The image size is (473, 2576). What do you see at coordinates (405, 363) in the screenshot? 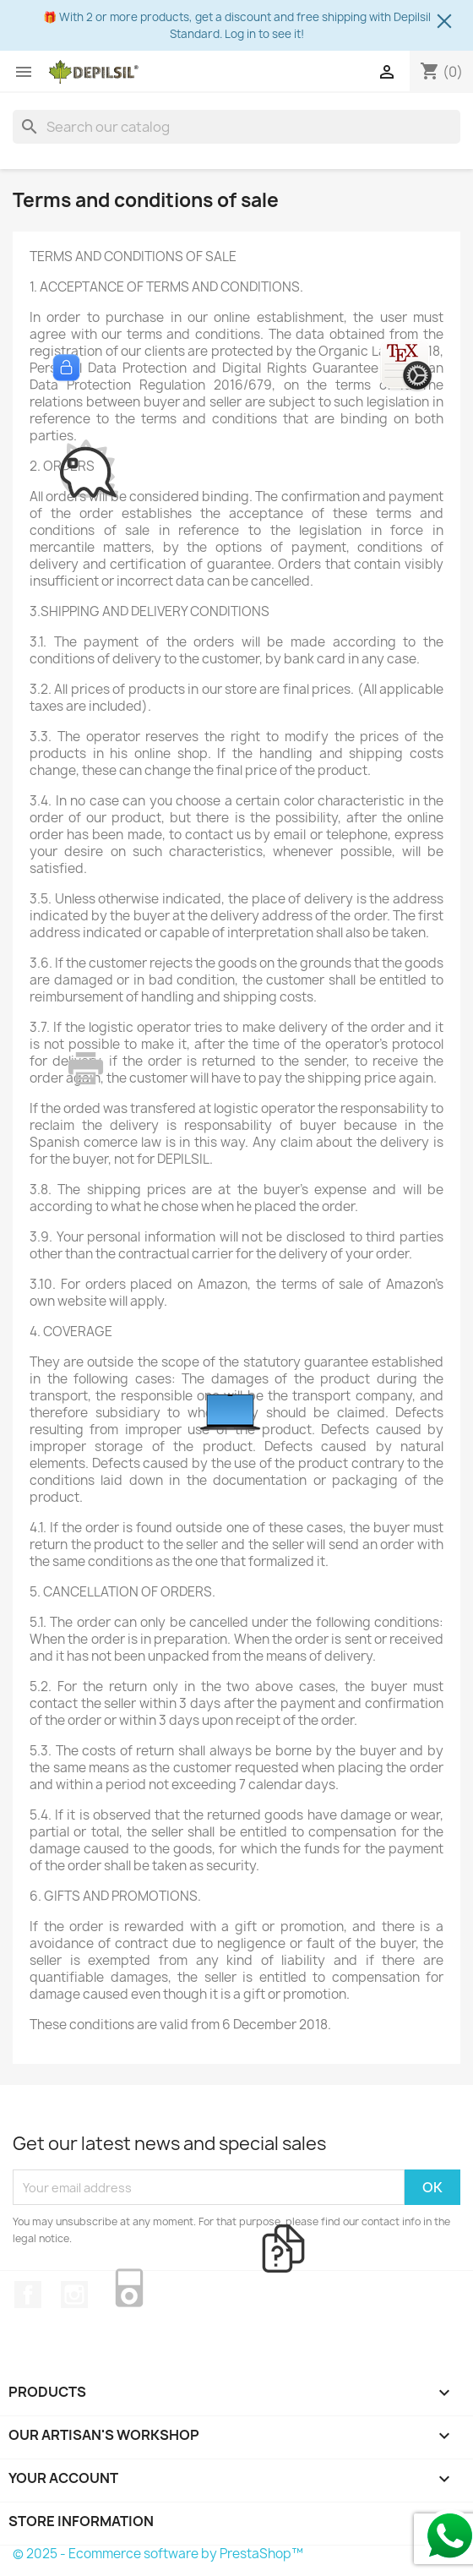
I see `open miktex console for managing tex distributions` at bounding box center [405, 363].